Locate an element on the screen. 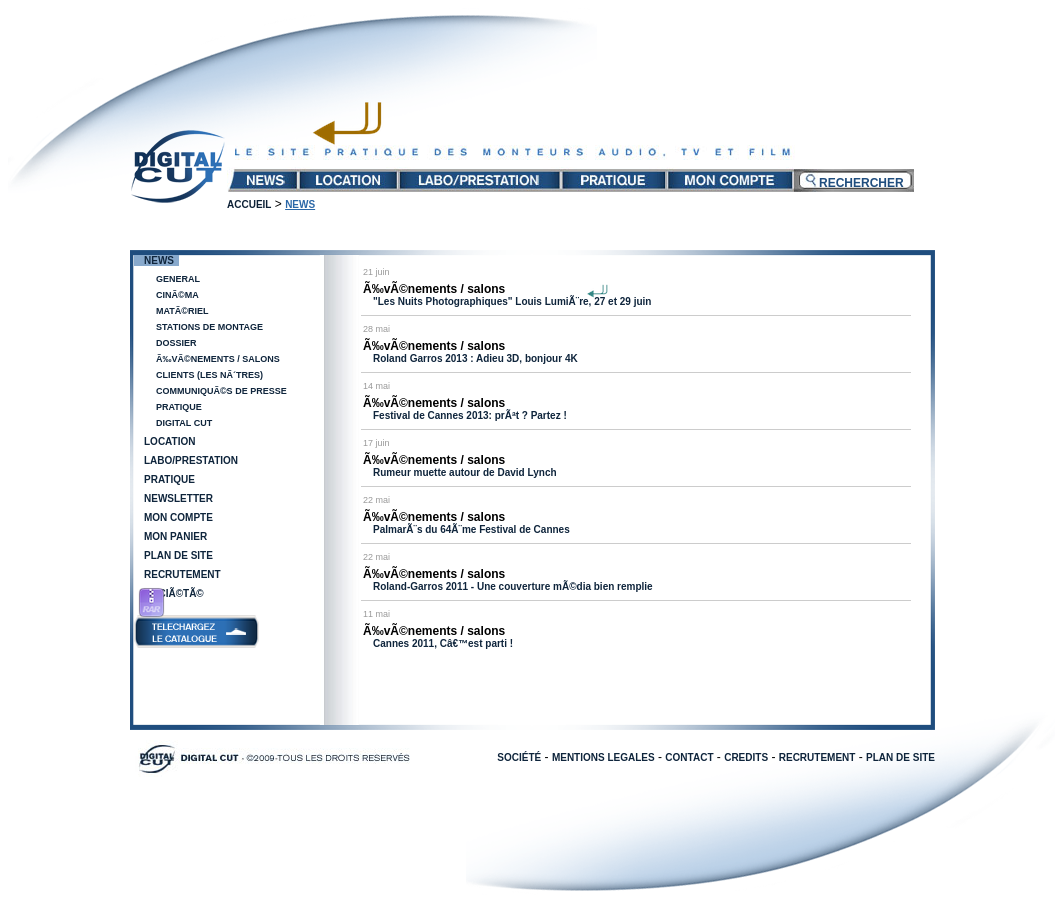 The width and height of the screenshot is (1057, 907). indicates a RAR compressed archive file is located at coordinates (151, 602).